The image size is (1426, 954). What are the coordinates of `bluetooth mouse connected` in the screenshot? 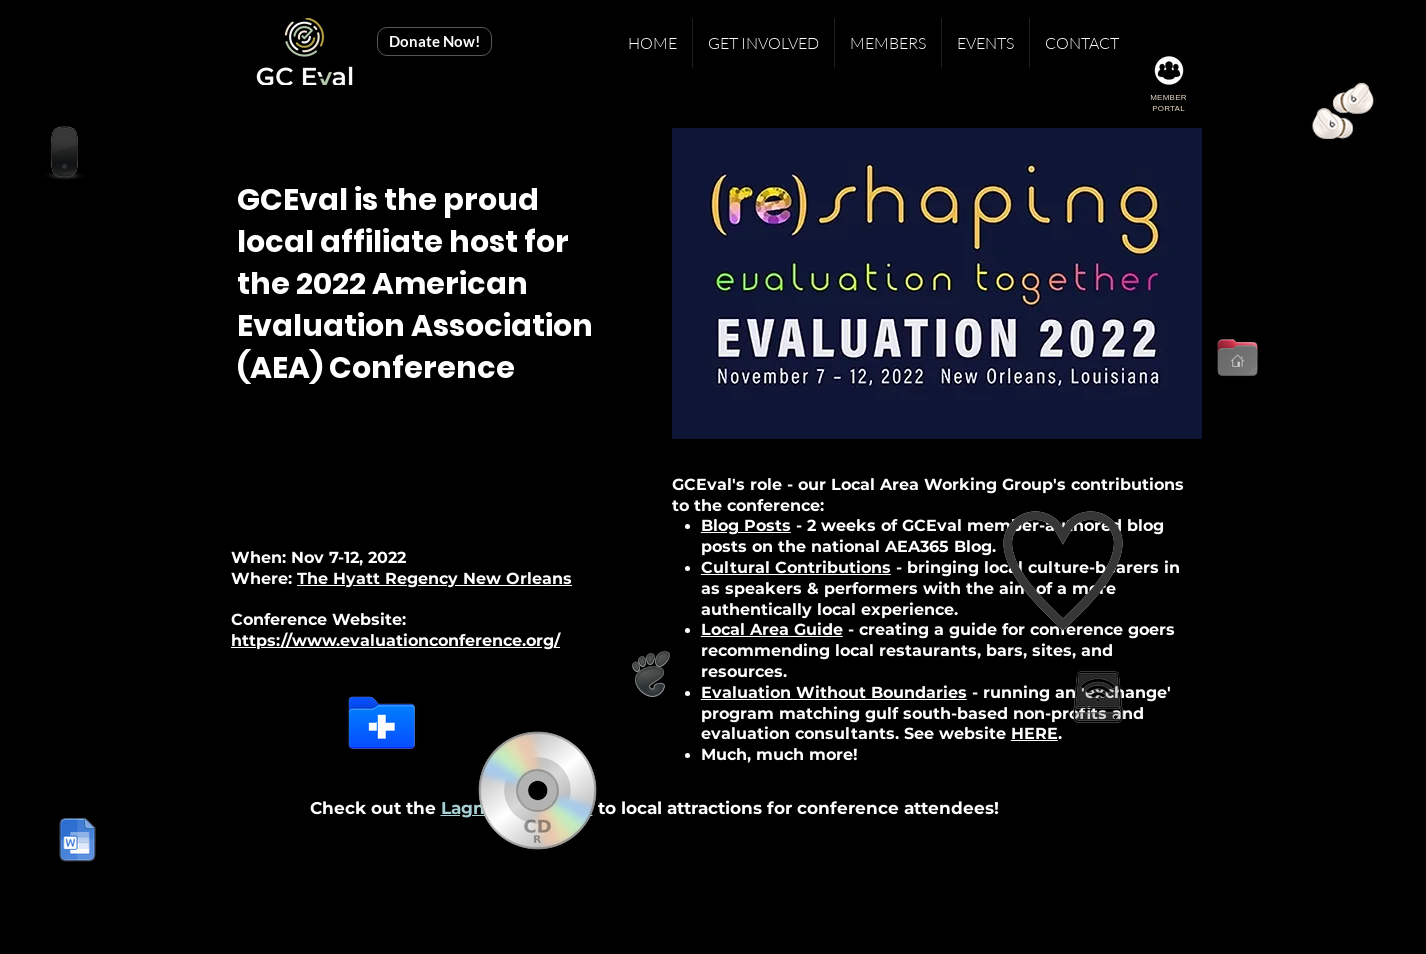 It's located at (64, 153).